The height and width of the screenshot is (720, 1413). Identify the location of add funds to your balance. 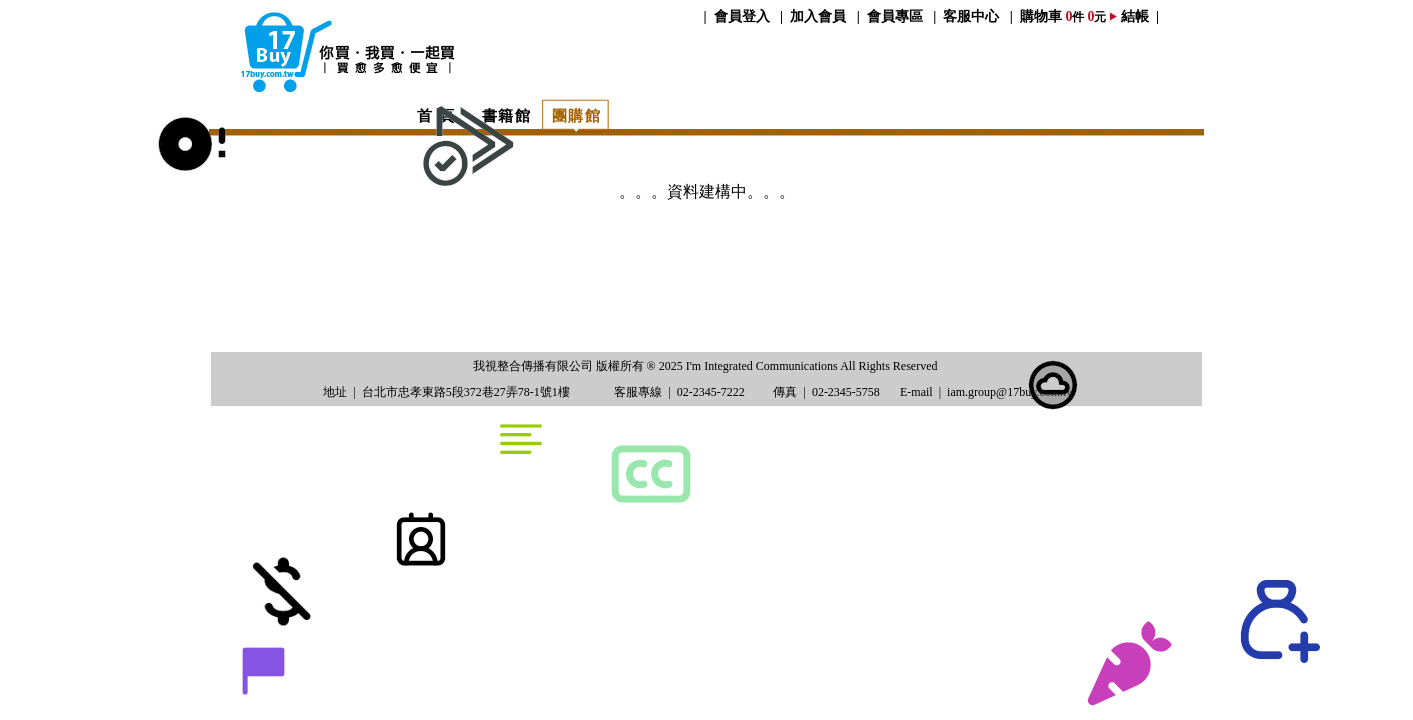
(1276, 619).